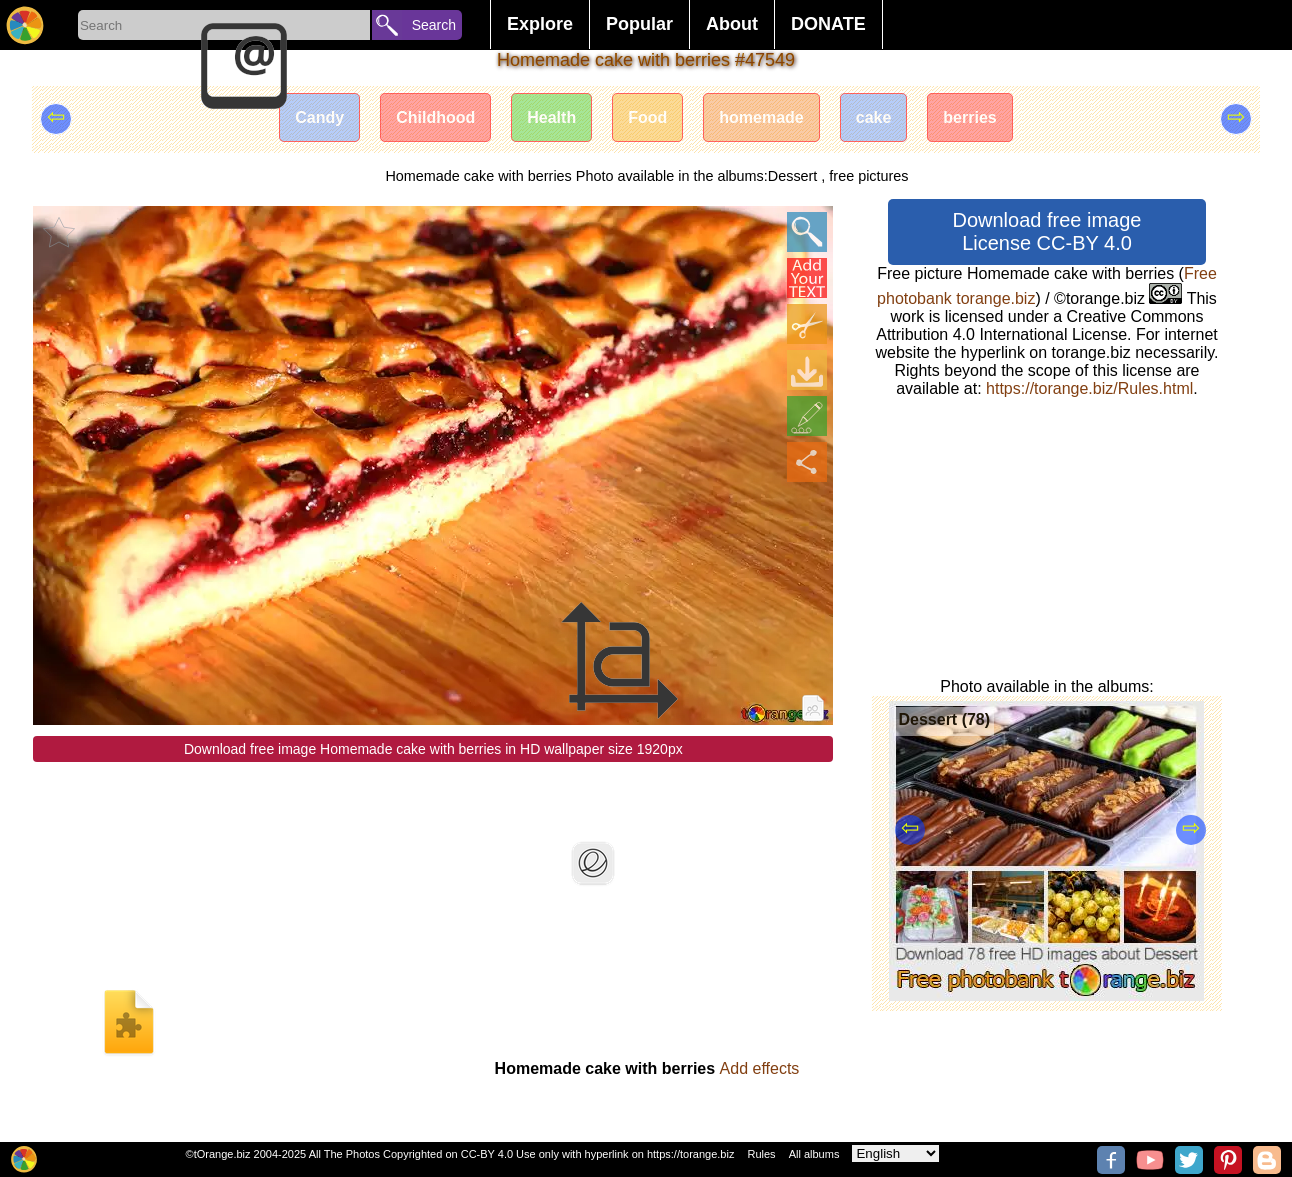 This screenshot has width=1292, height=1177. What do you see at coordinates (244, 66) in the screenshot?
I see `access keyboard and input settings` at bounding box center [244, 66].